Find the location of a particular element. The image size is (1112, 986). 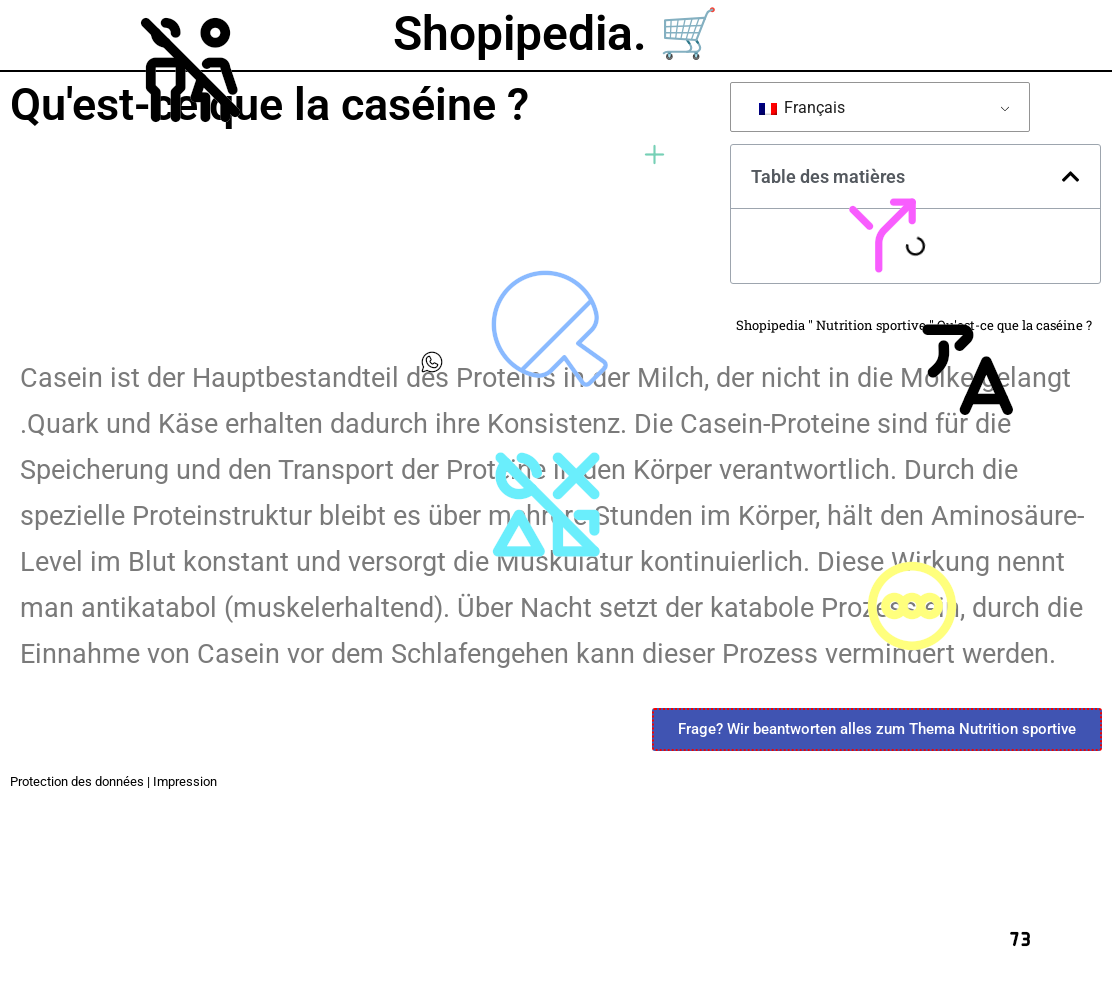

switch to Japanese katakana input is located at coordinates (965, 367).